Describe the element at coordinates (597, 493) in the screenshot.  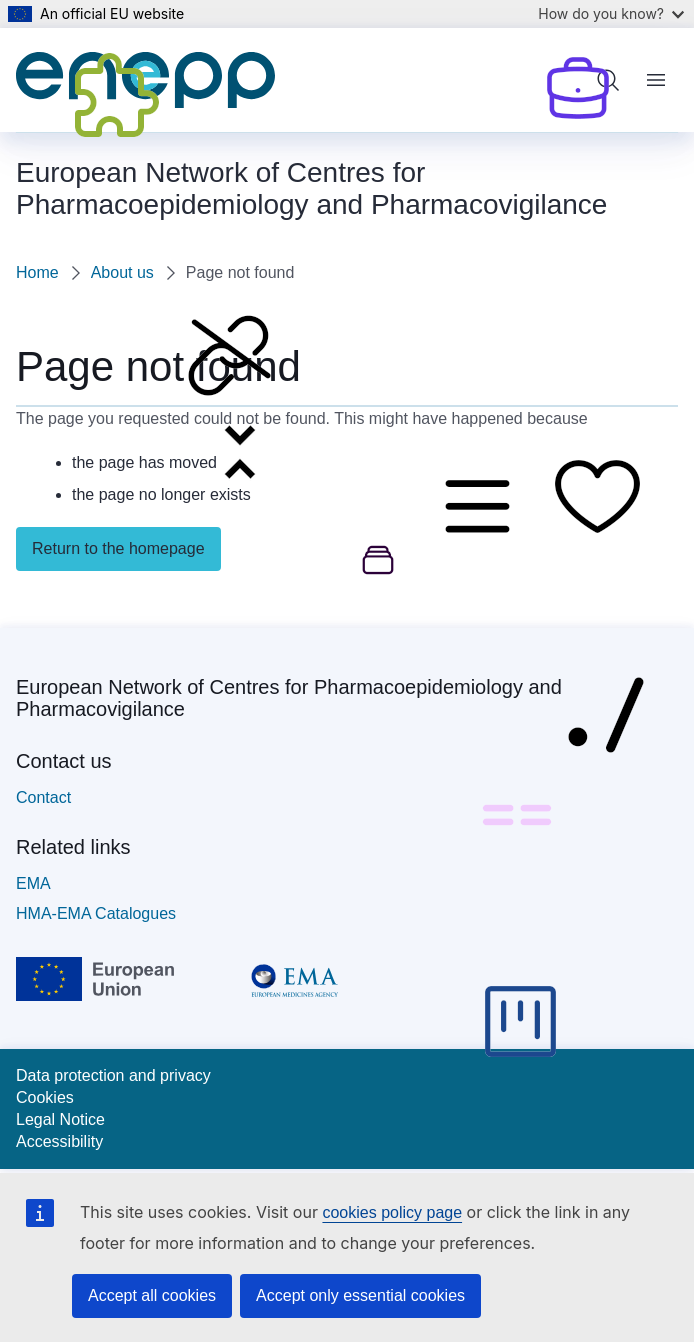
I see `add to favorites` at that location.